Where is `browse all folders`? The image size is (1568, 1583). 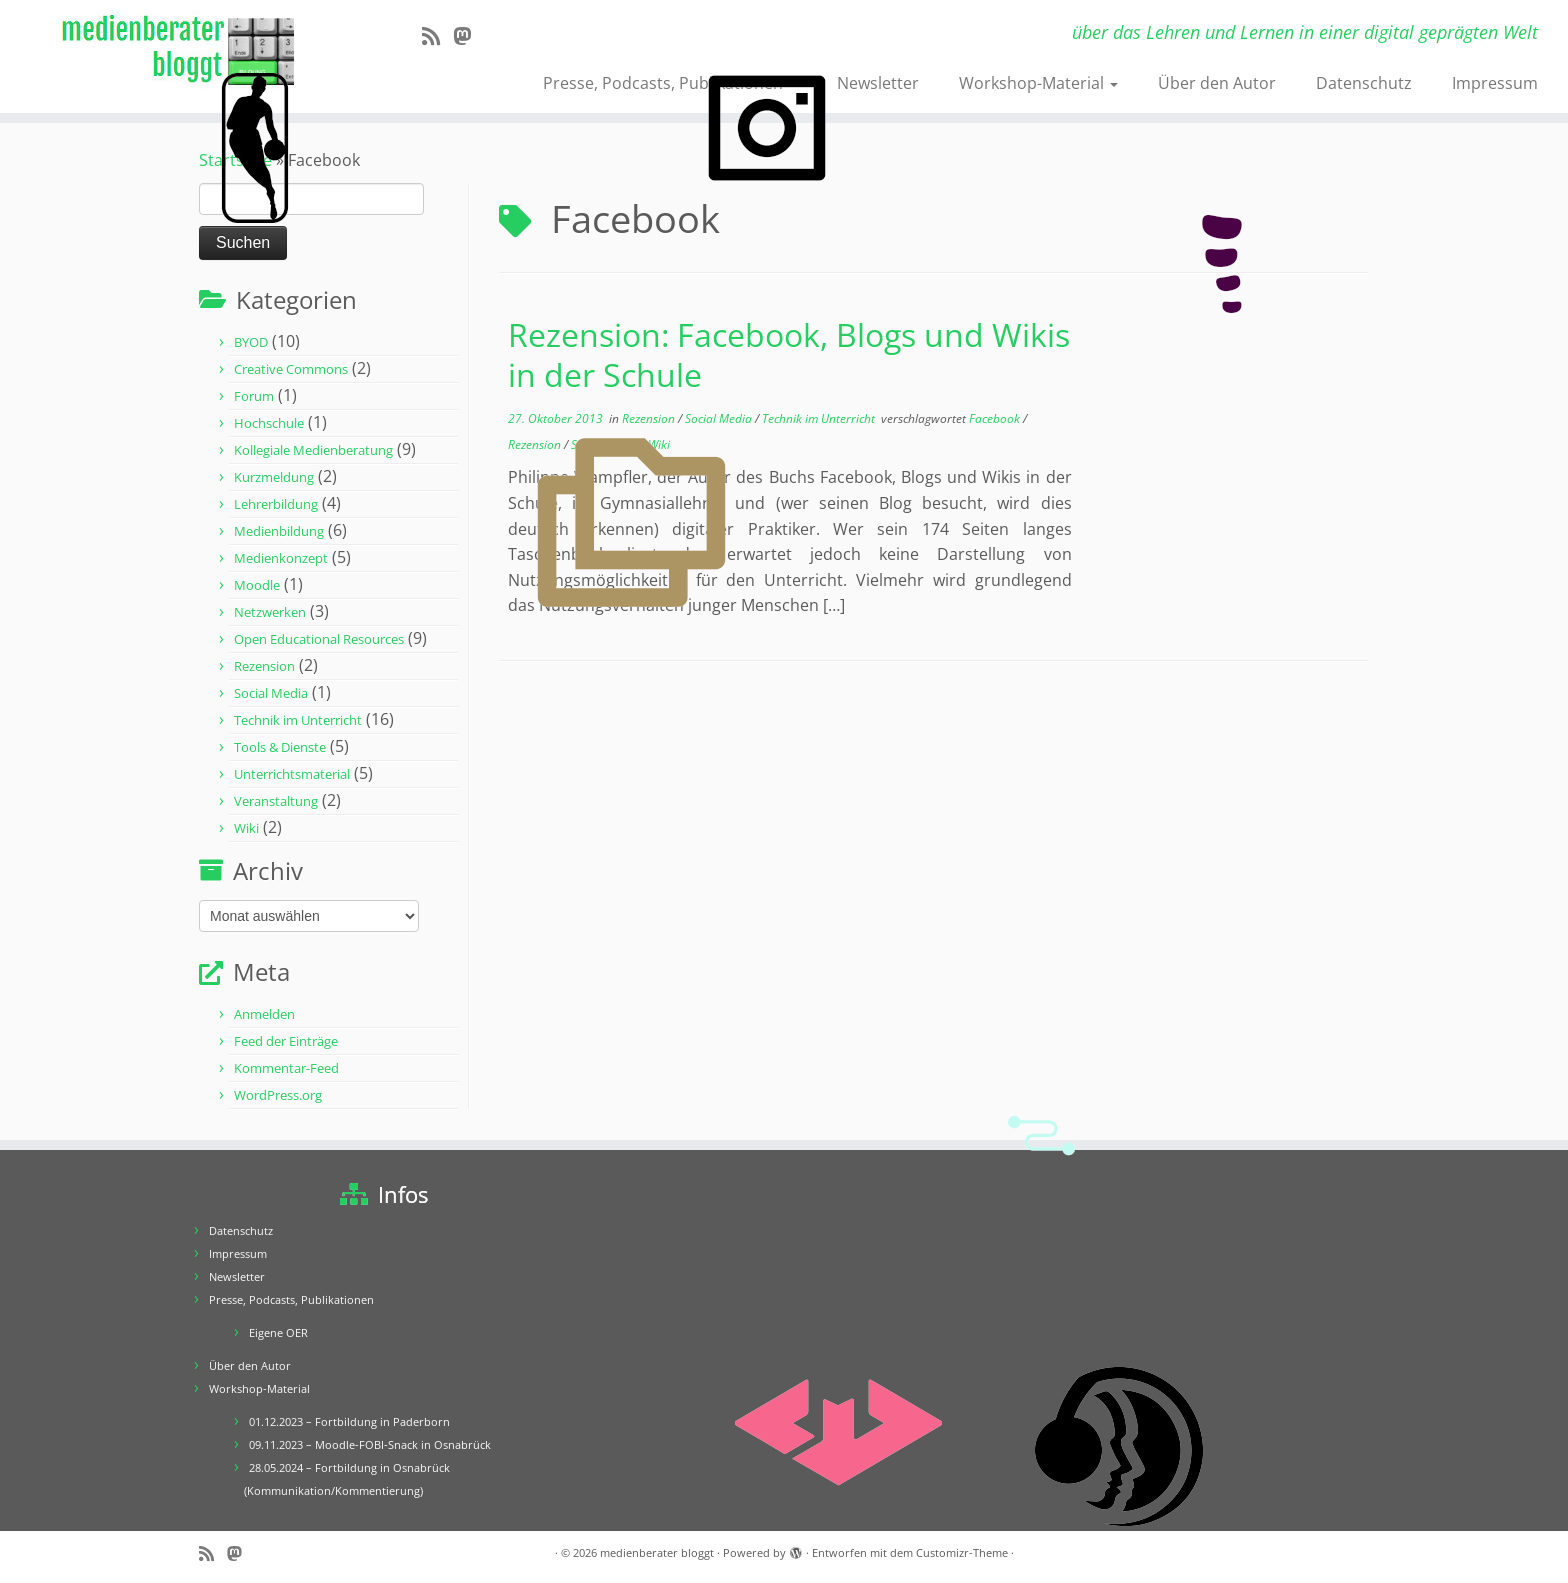
browse all folders is located at coordinates (631, 522).